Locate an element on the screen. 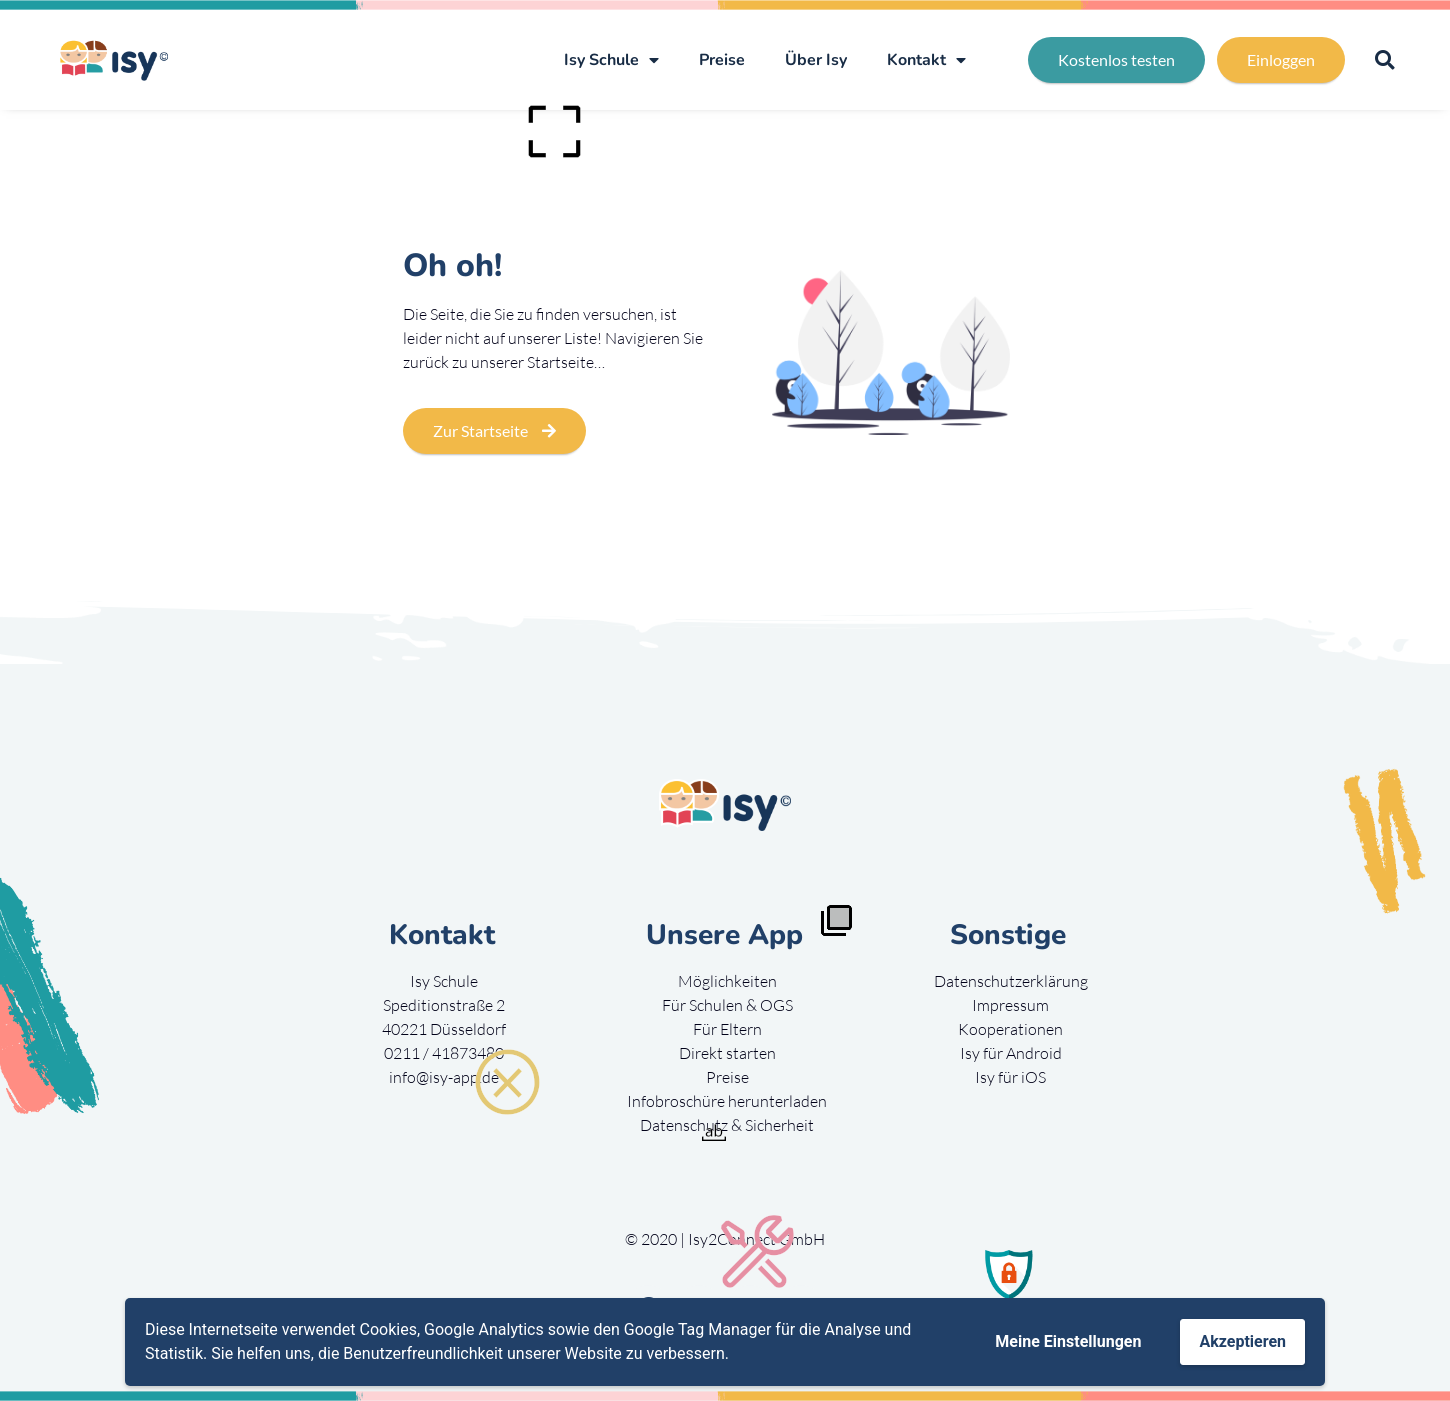 This screenshot has width=1450, height=1401. enter fullscreen mode is located at coordinates (554, 131).